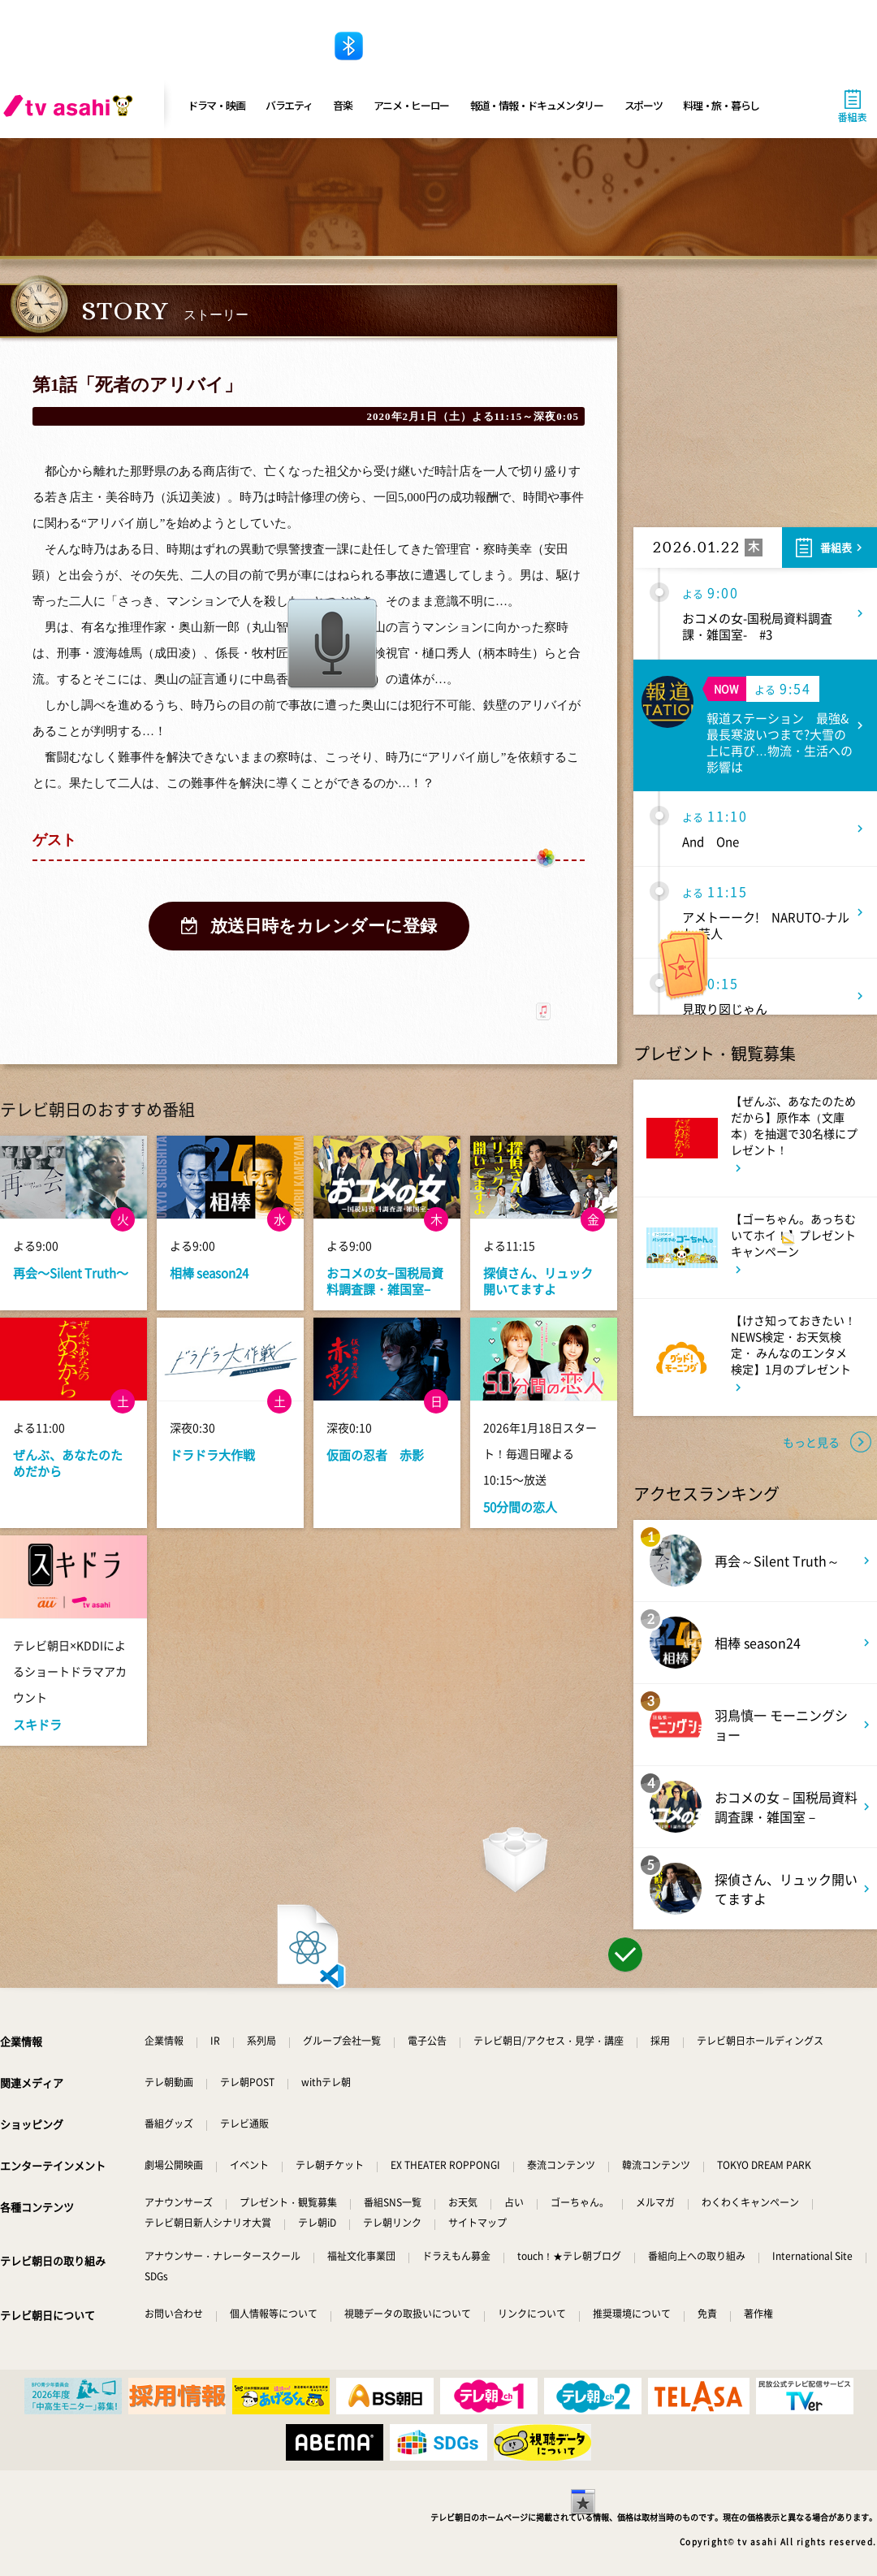 This screenshot has width=877, height=2576. Describe the element at coordinates (625, 1955) in the screenshot. I see `indicates file or folder is fully synced` at that location.